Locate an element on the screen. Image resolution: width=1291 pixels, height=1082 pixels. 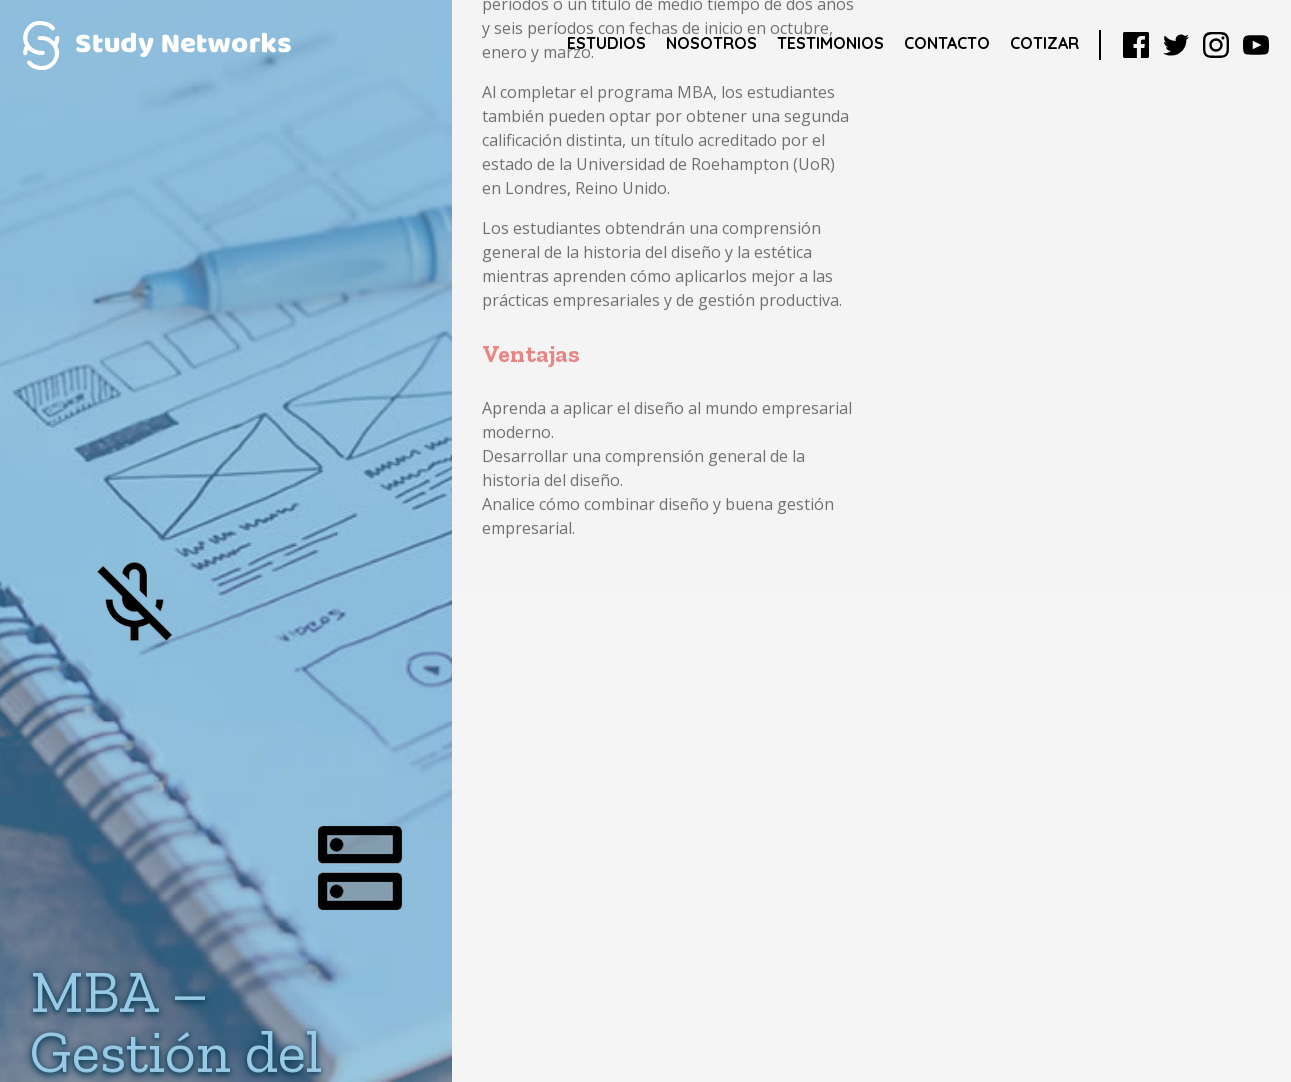
access server or DNS settings is located at coordinates (360, 868).